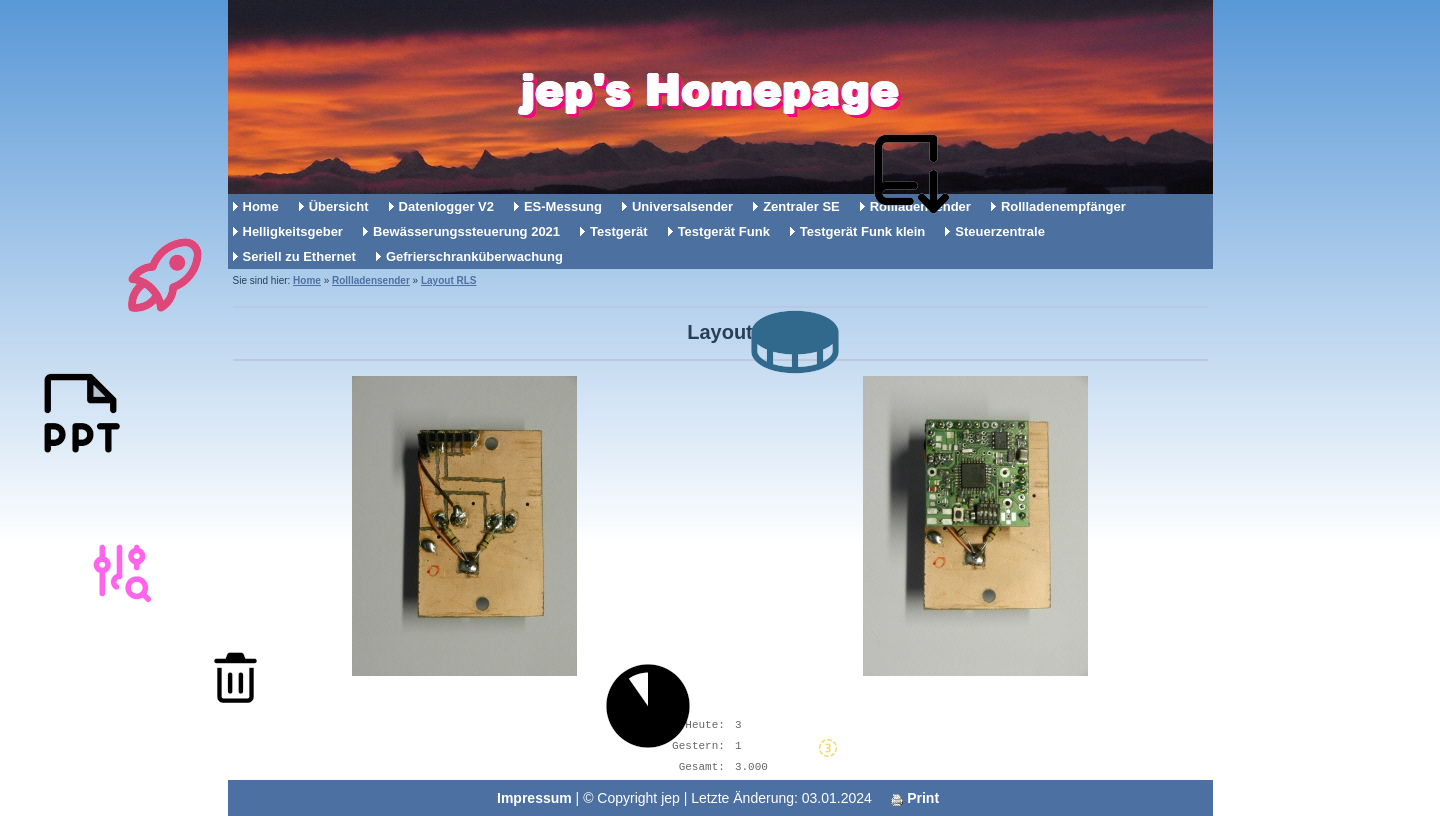 The width and height of the screenshot is (1440, 816). I want to click on launch or deploy an application, so click(165, 275).